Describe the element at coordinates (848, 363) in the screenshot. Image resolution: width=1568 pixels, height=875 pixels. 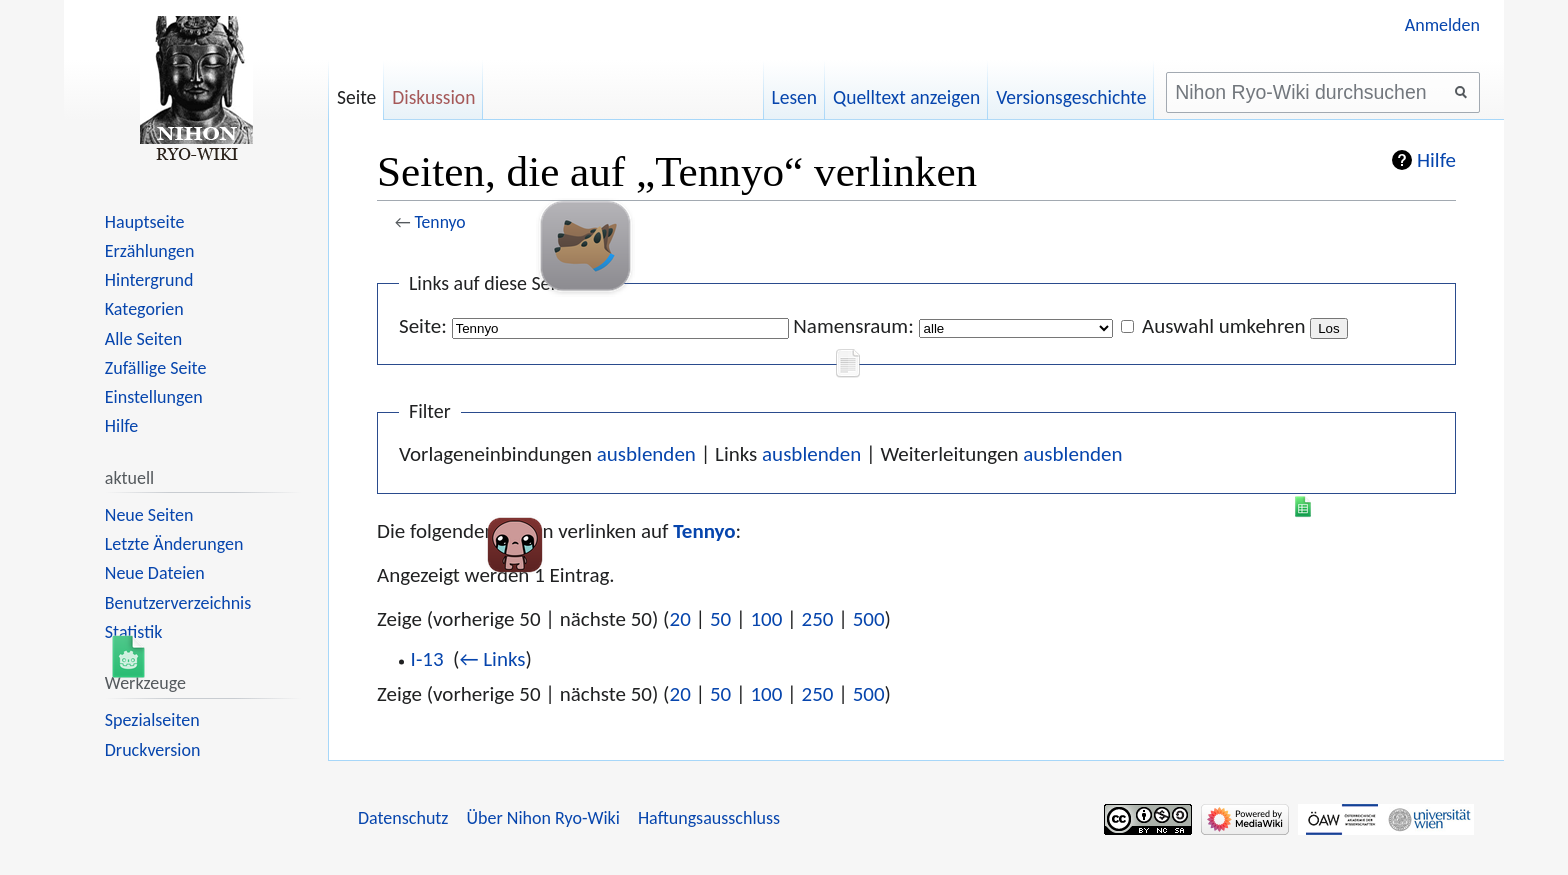
I see `open a plain text file` at that location.